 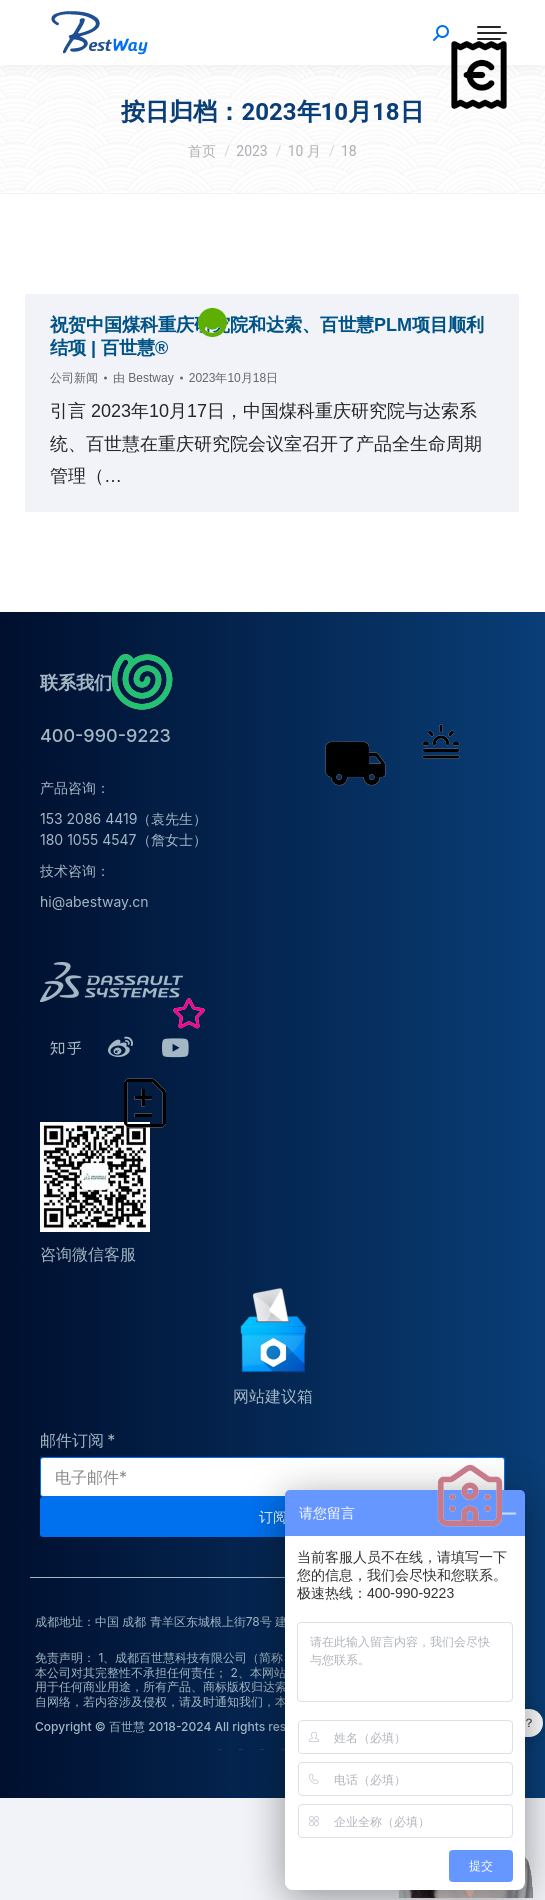 I want to click on indicates hazy or foggy weather conditions, so click(x=441, y=742).